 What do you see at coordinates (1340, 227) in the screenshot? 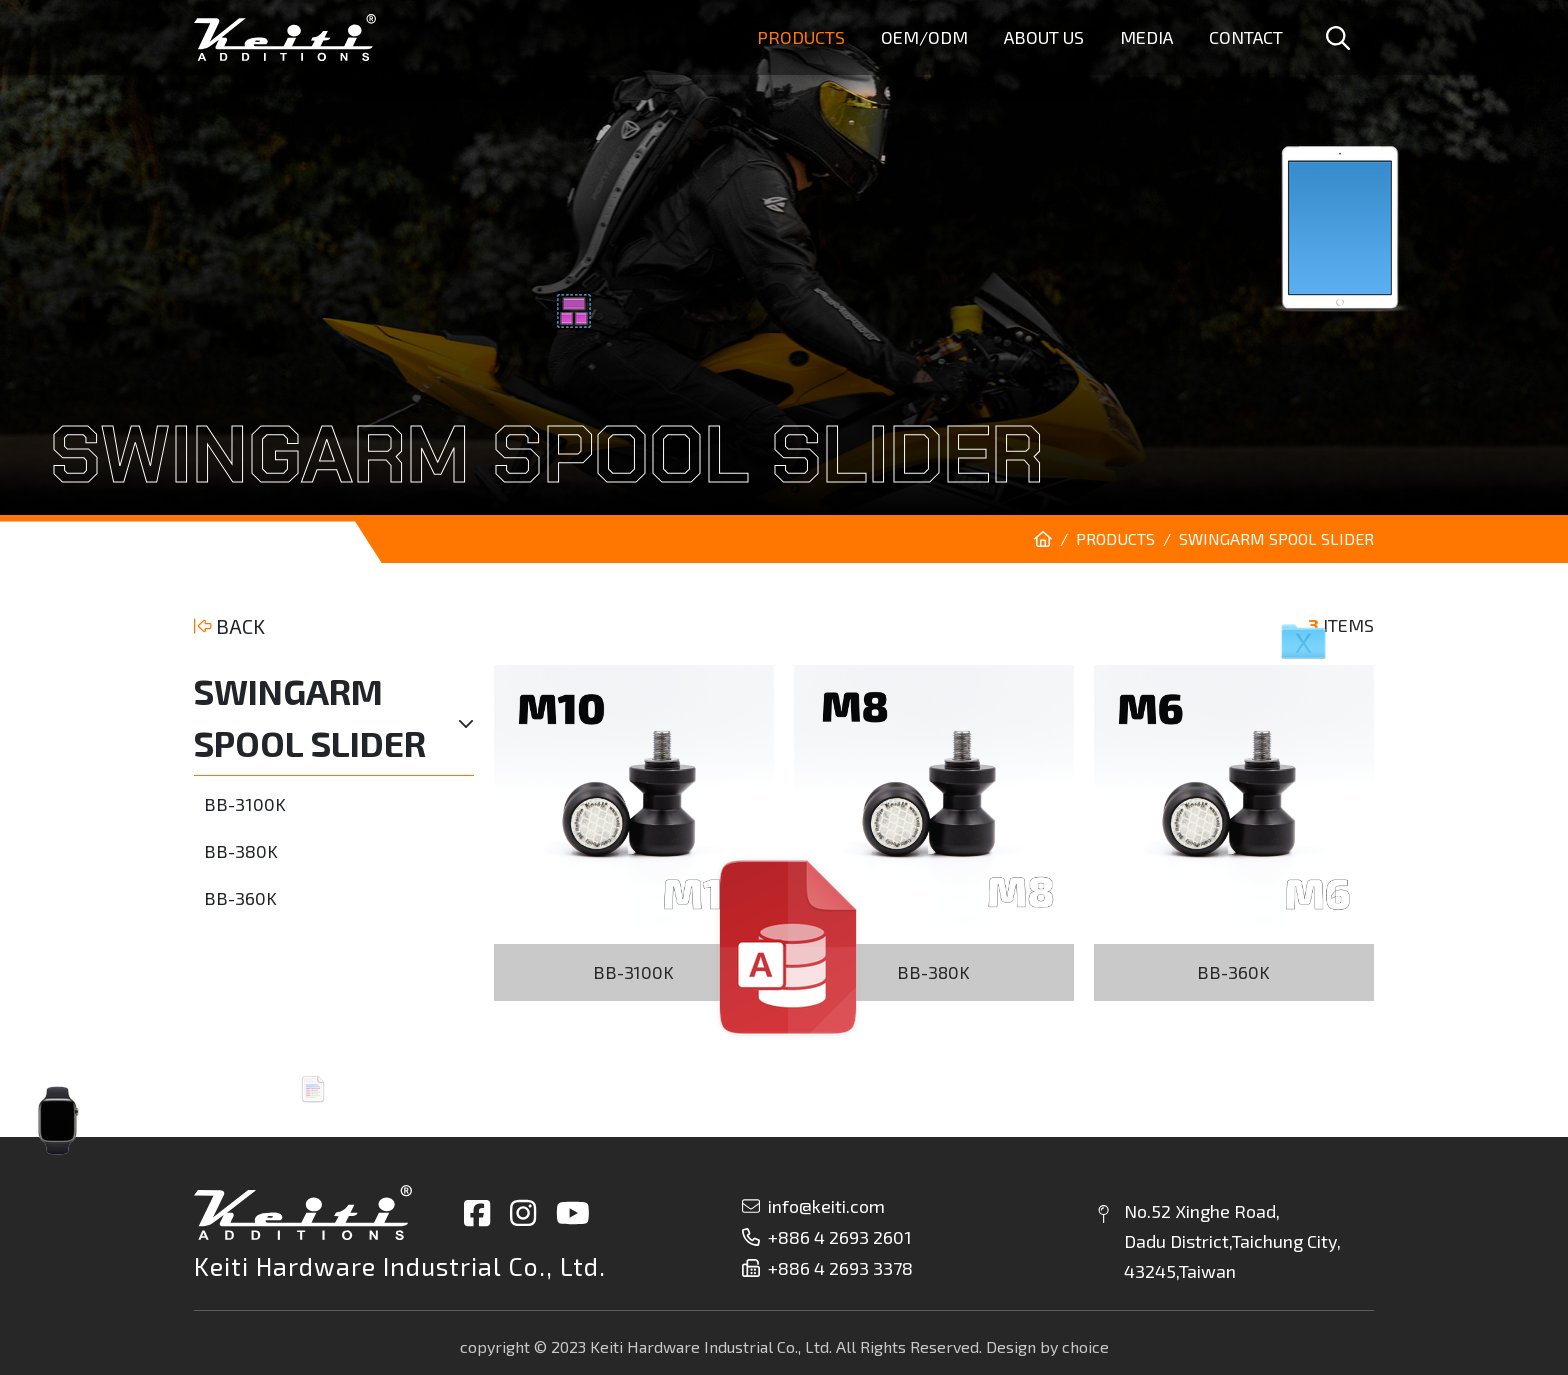
I see `iPad Air 2 with cellular connectivity detected` at bounding box center [1340, 227].